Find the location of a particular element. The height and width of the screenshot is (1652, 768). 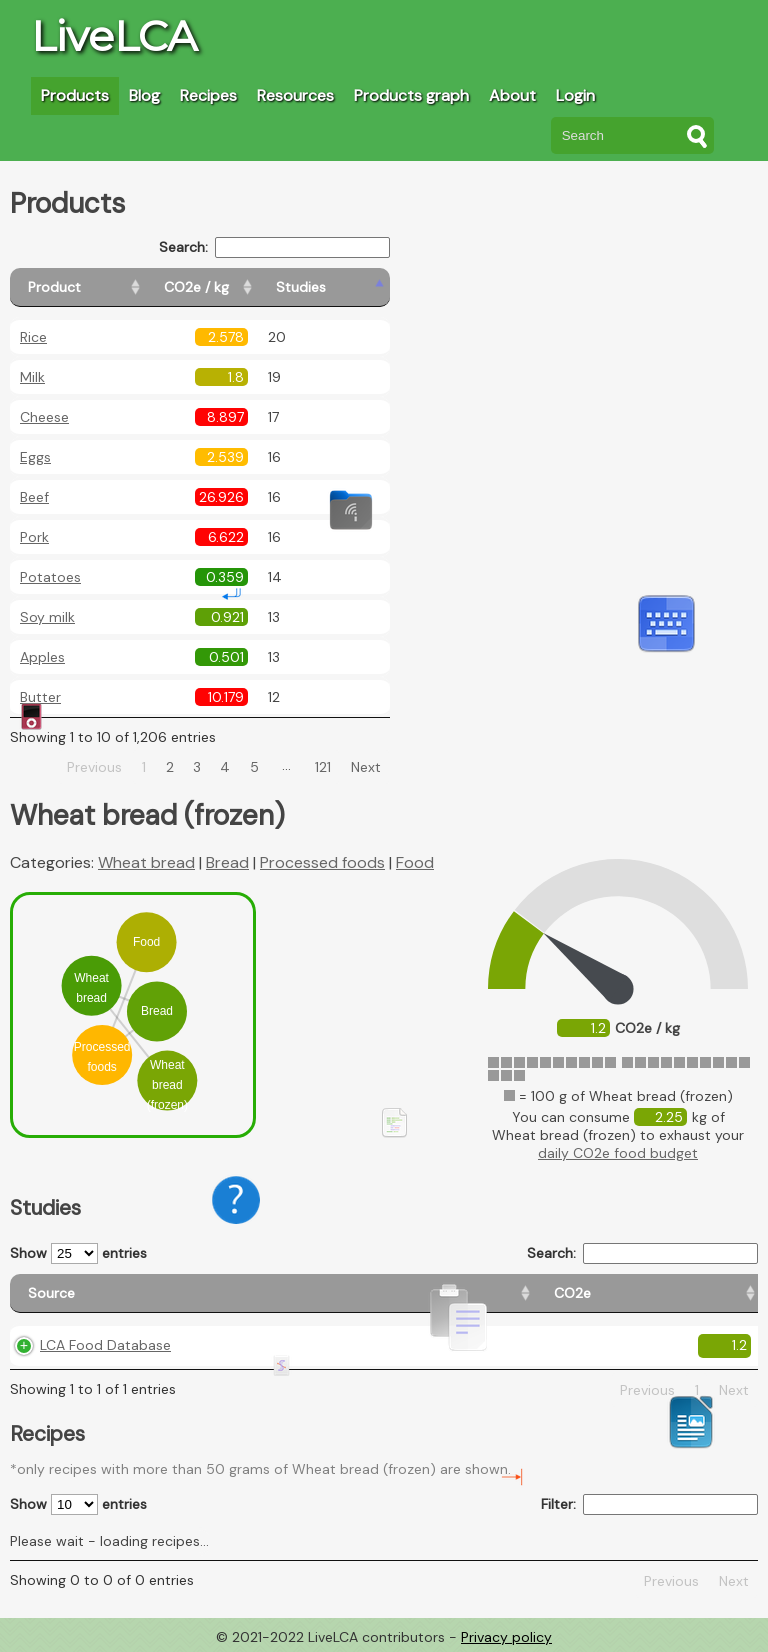

reply to all recipients of an email is located at coordinates (231, 594).